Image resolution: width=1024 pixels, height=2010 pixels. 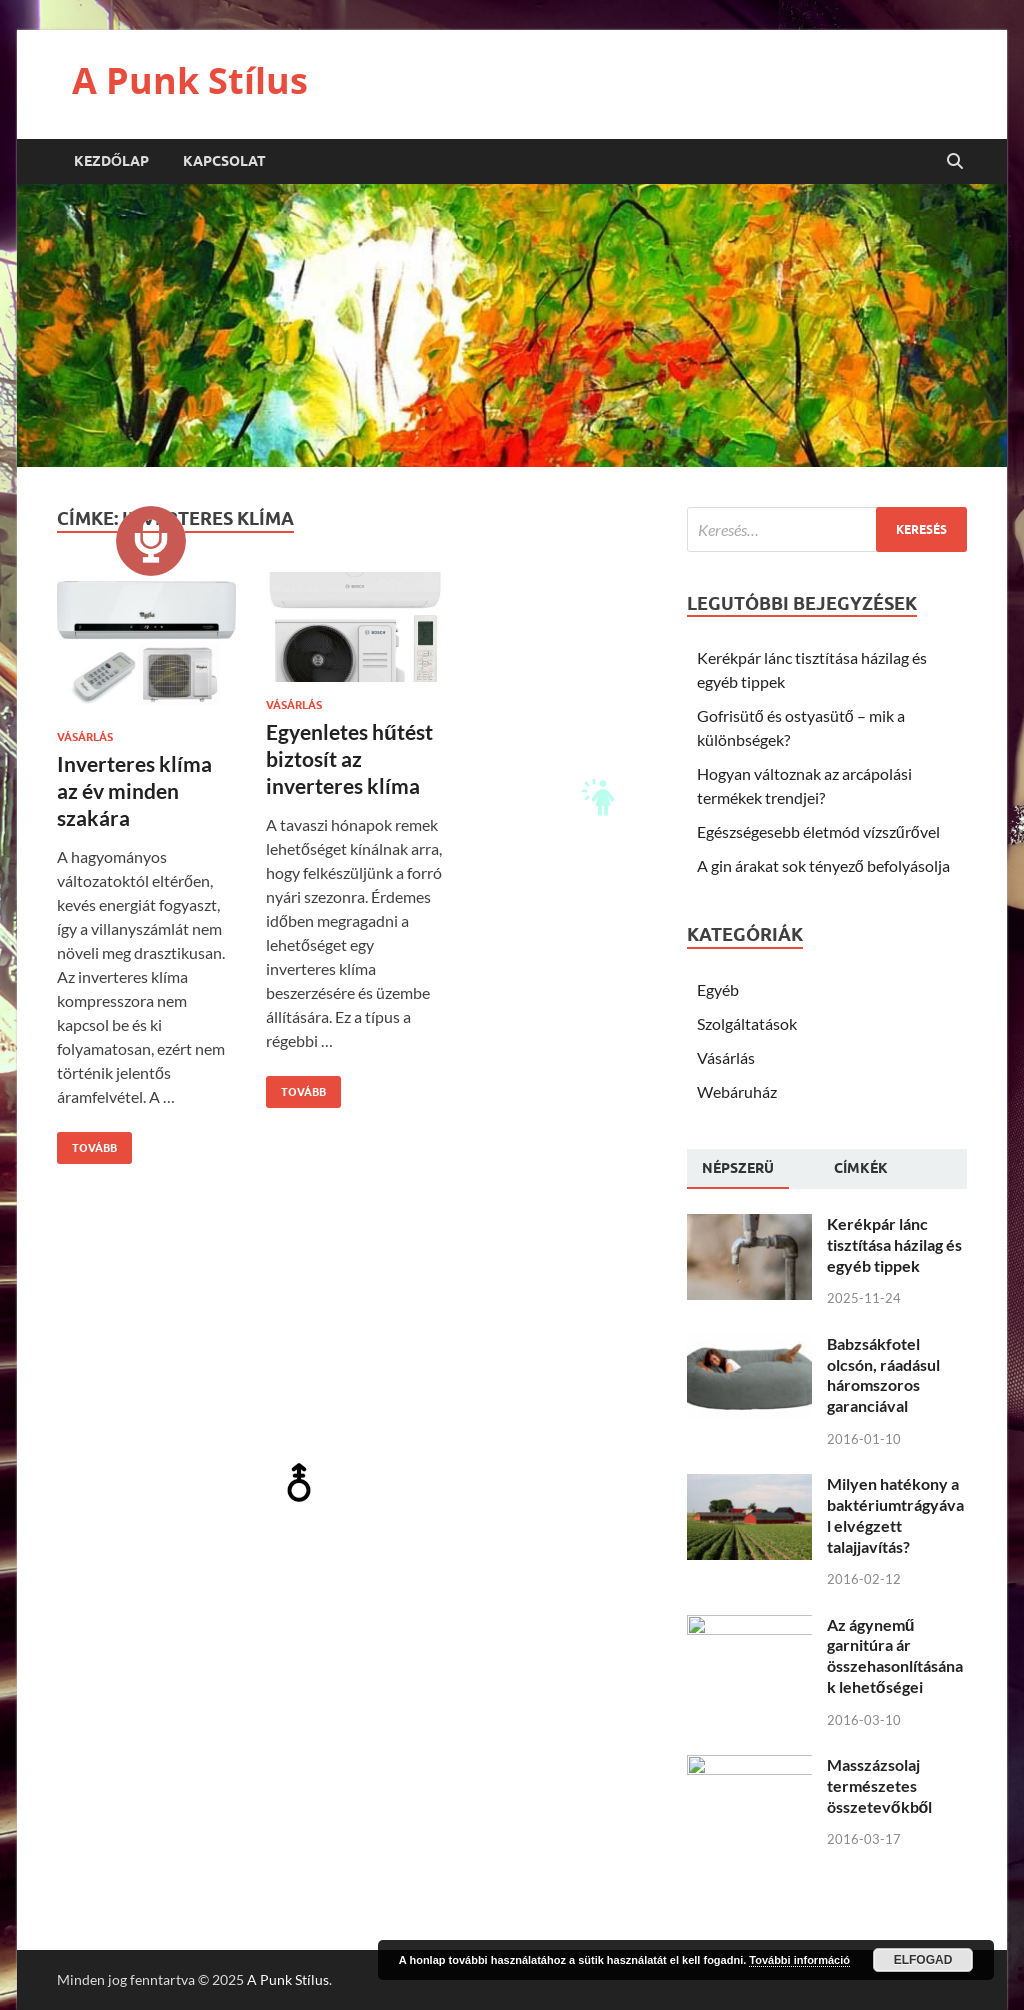 What do you see at coordinates (601, 798) in the screenshot?
I see `report an incident or emergency involving a person` at bounding box center [601, 798].